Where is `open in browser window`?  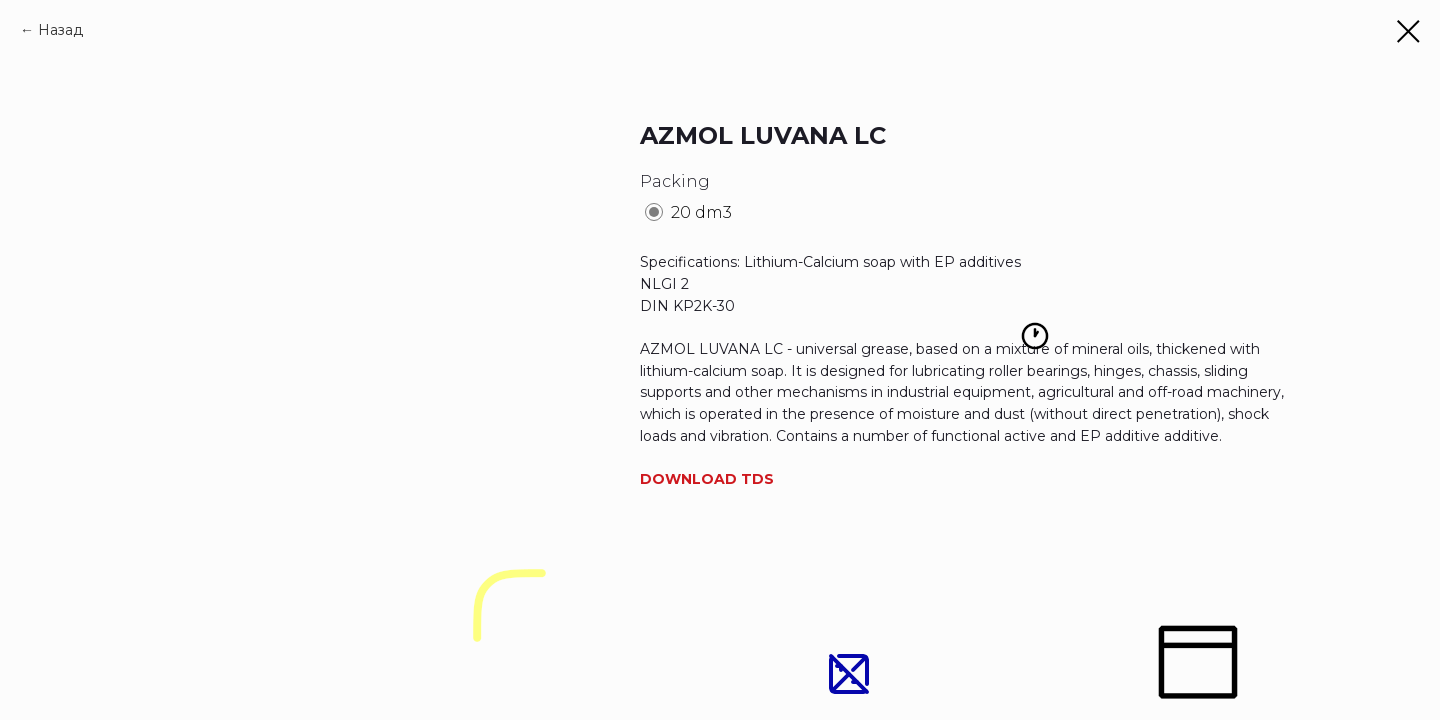
open in browser window is located at coordinates (1198, 665).